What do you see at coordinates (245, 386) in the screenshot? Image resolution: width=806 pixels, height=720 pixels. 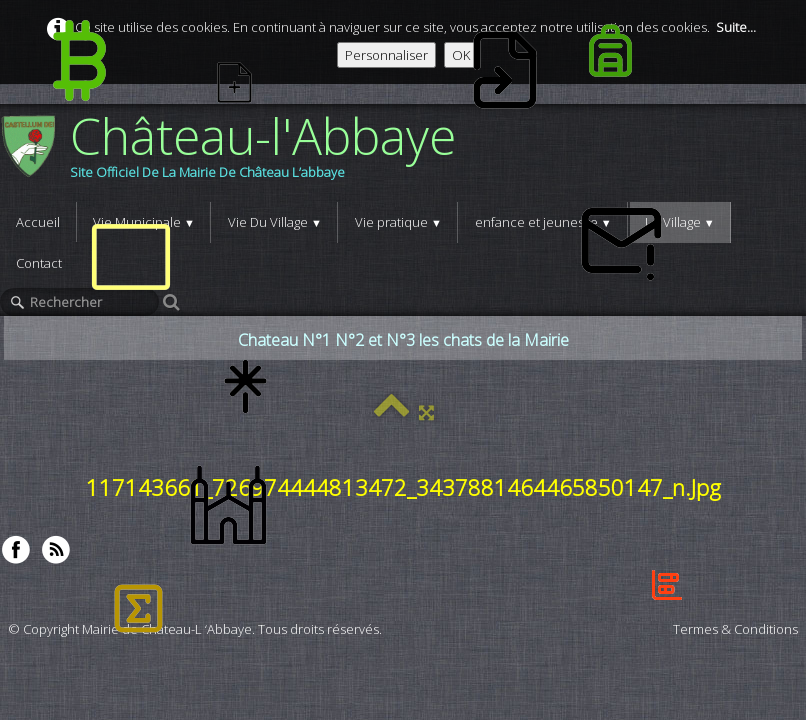 I see `visit linktree profile` at bounding box center [245, 386].